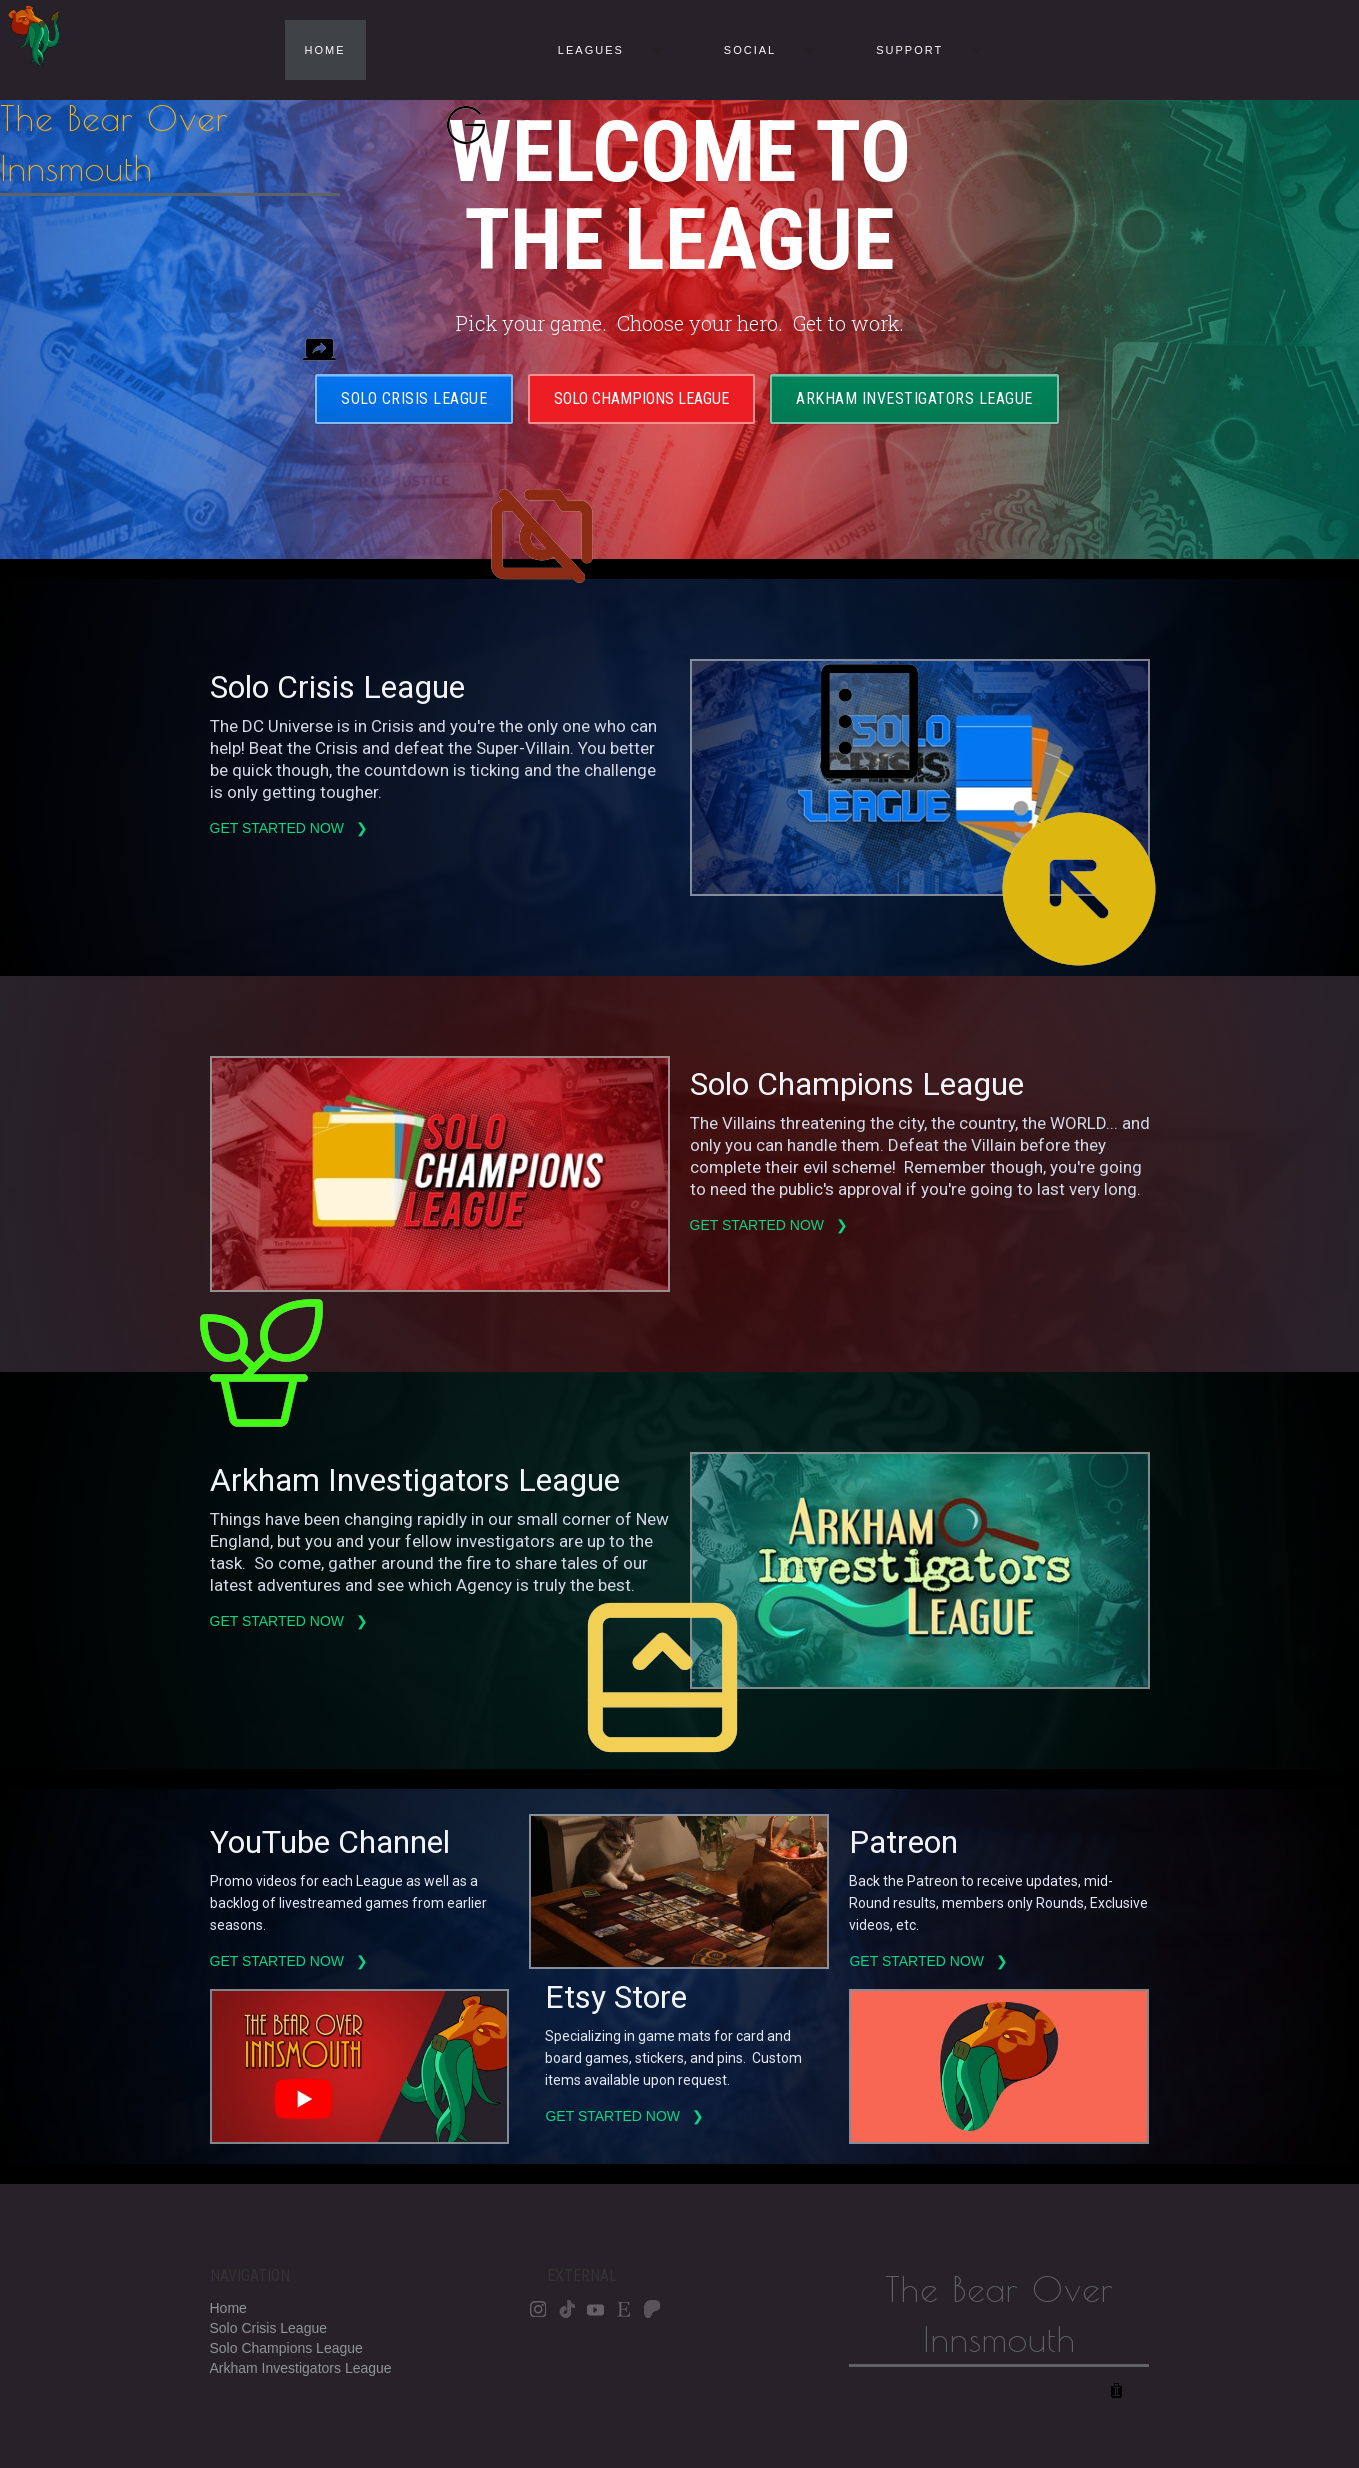  I want to click on share your screen with others, so click(319, 349).